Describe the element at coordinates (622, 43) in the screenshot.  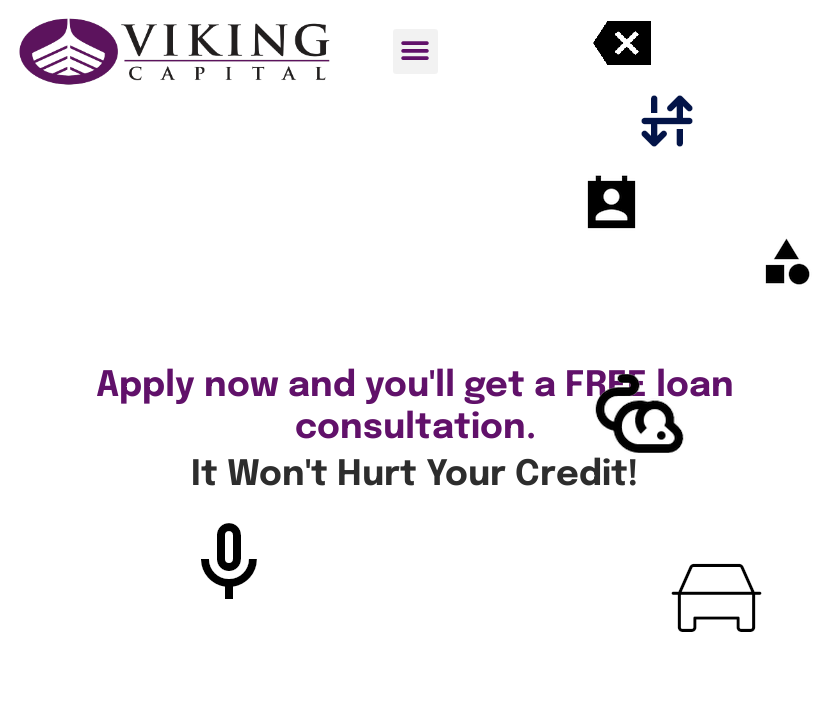
I see `delete the last character entered` at that location.